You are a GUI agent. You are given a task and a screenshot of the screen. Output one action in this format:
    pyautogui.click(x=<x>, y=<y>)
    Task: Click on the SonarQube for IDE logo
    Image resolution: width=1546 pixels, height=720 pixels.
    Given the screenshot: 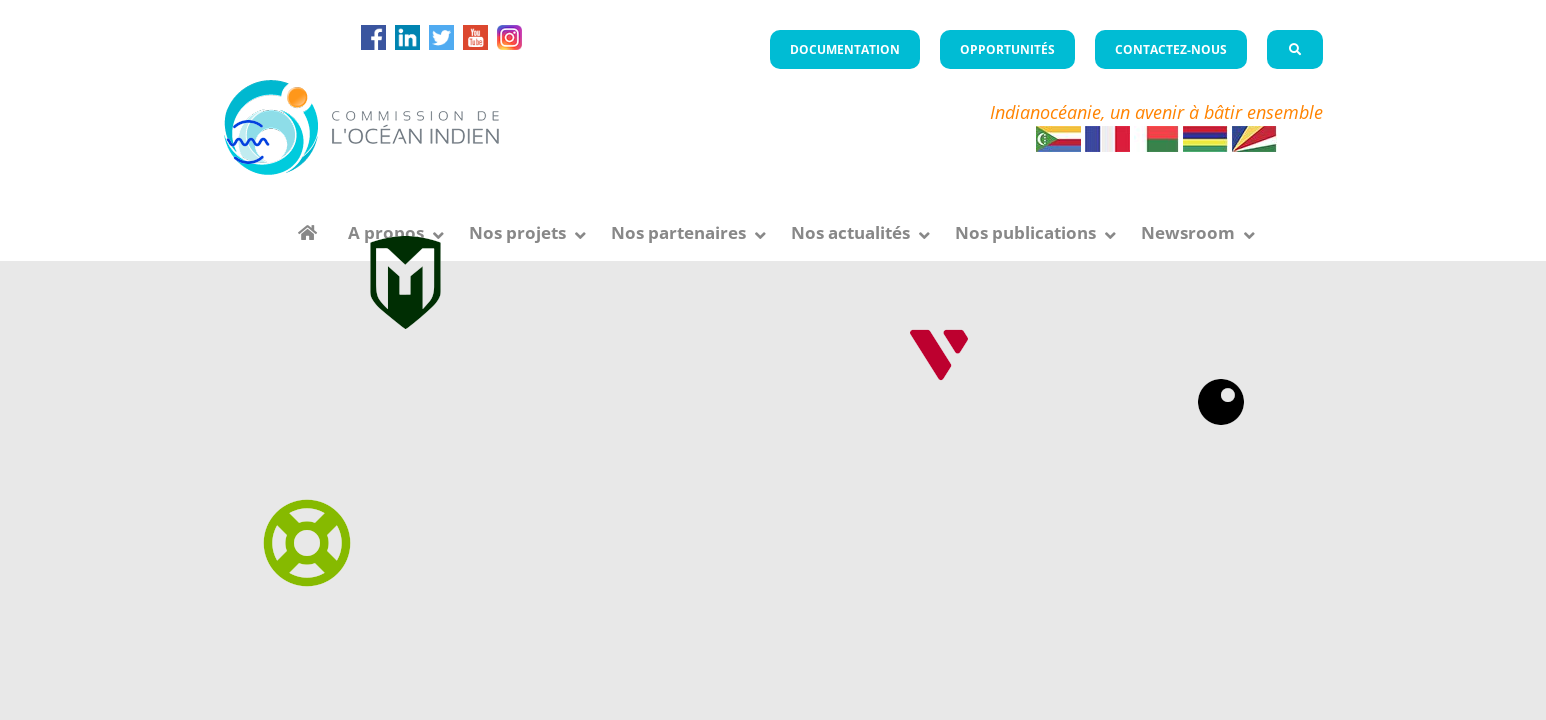 What is the action you would take?
    pyautogui.click(x=248, y=142)
    